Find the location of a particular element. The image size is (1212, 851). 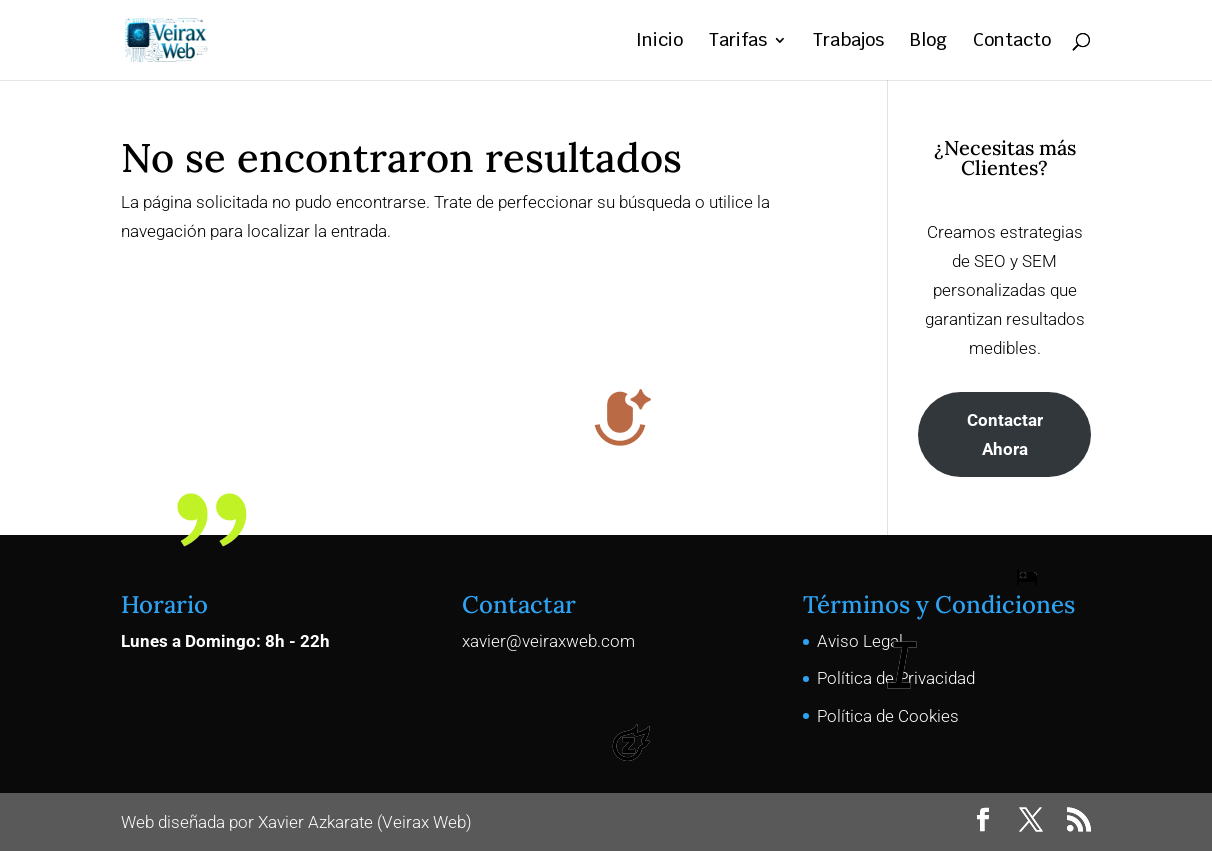

link to zcool profile or portfolio is located at coordinates (631, 742).